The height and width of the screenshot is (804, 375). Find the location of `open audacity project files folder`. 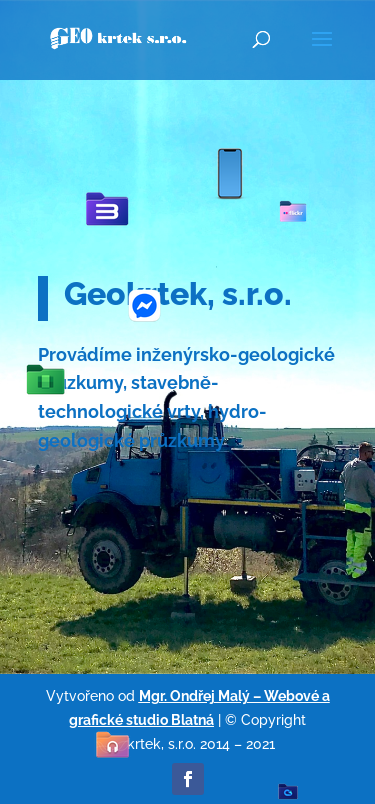

open audacity project files folder is located at coordinates (112, 745).